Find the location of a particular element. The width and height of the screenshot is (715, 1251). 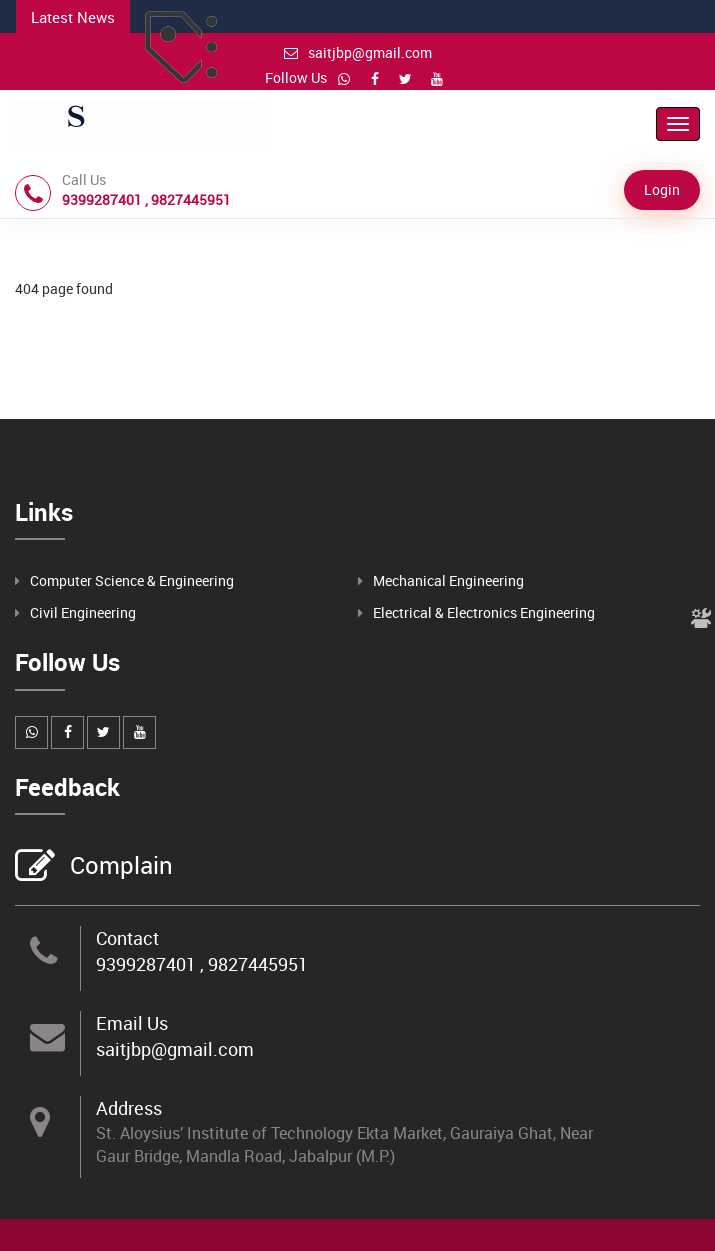

view or manage music tags is located at coordinates (181, 47).